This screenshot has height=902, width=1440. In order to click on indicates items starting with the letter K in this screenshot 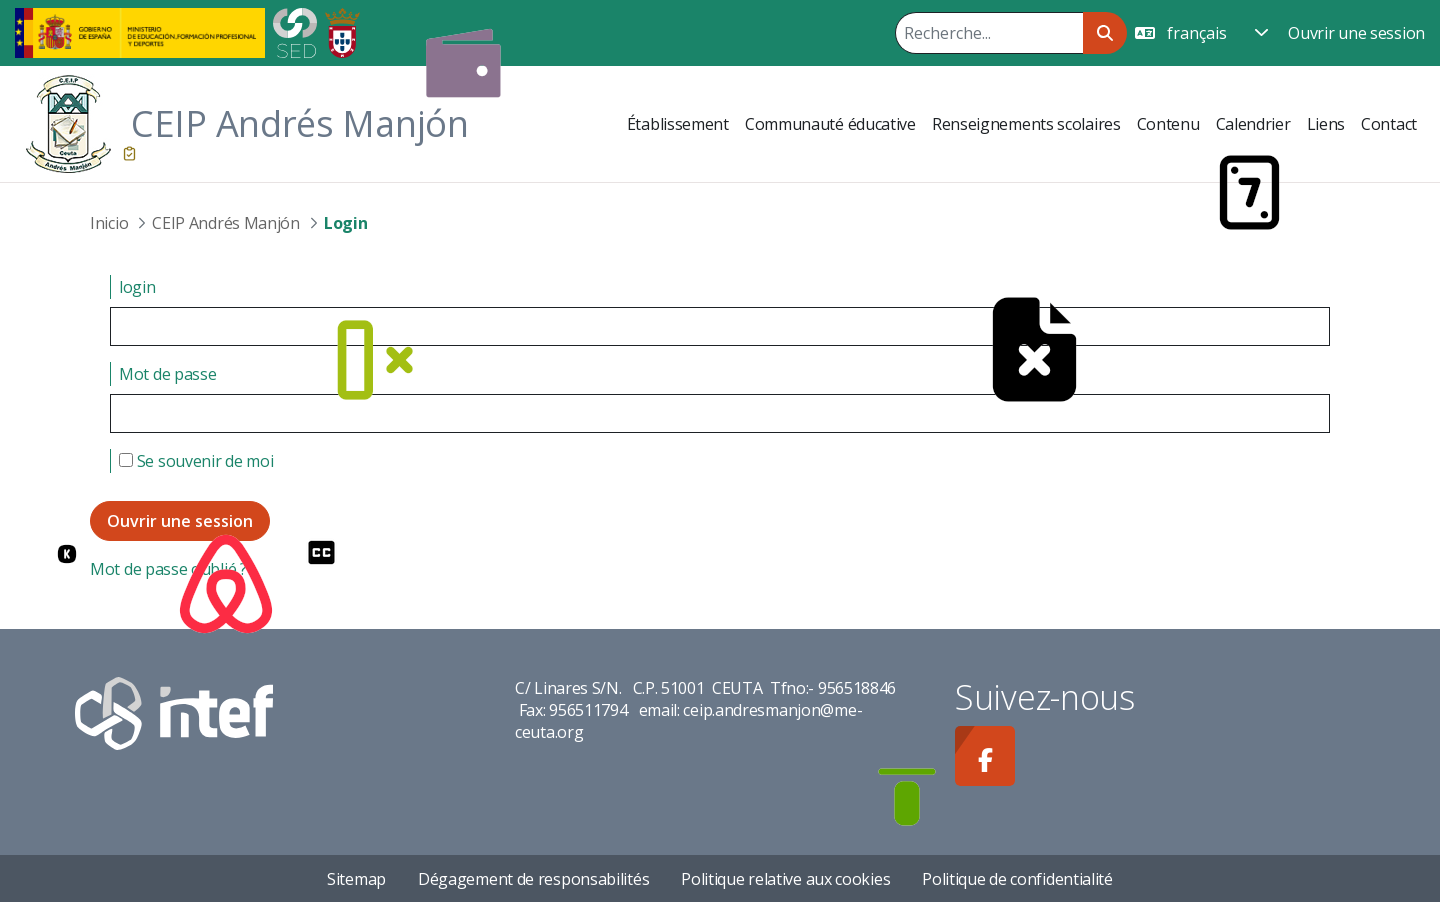, I will do `click(67, 554)`.